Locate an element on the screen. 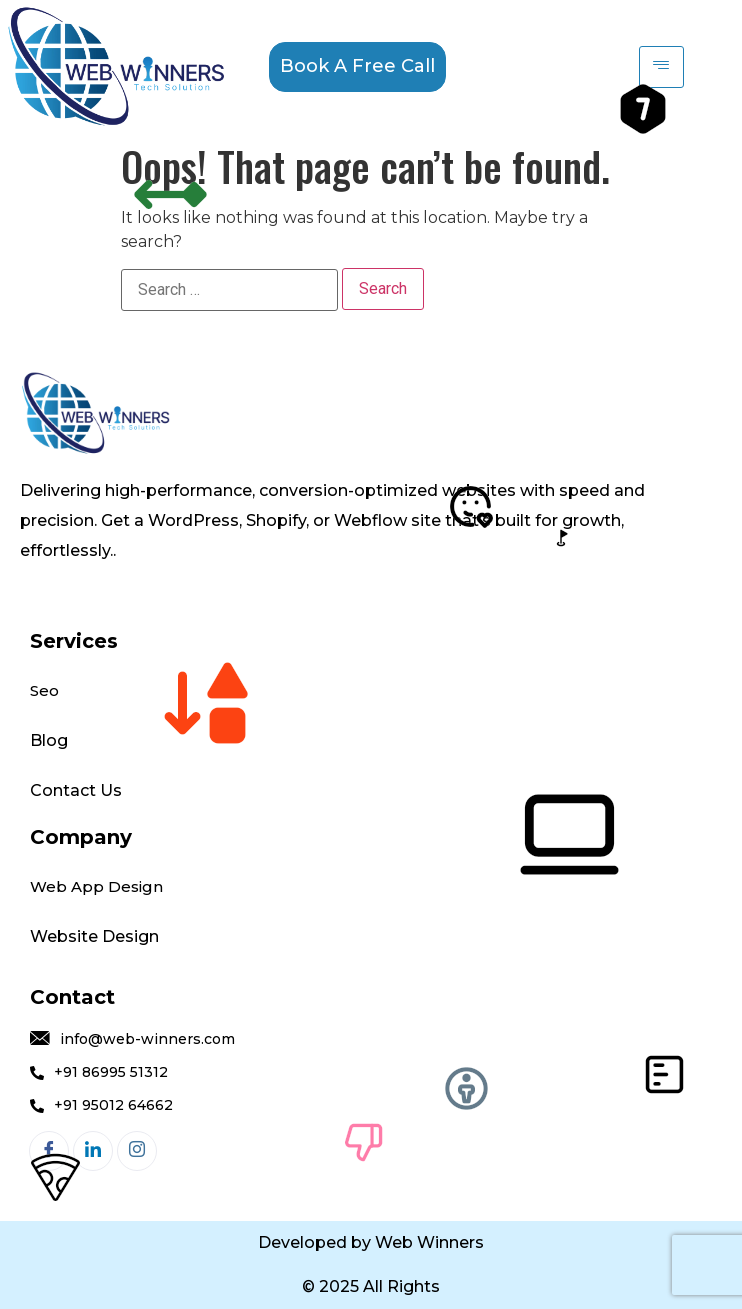 The image size is (742, 1309). indicates step 7 in a multi-step process is located at coordinates (643, 109).